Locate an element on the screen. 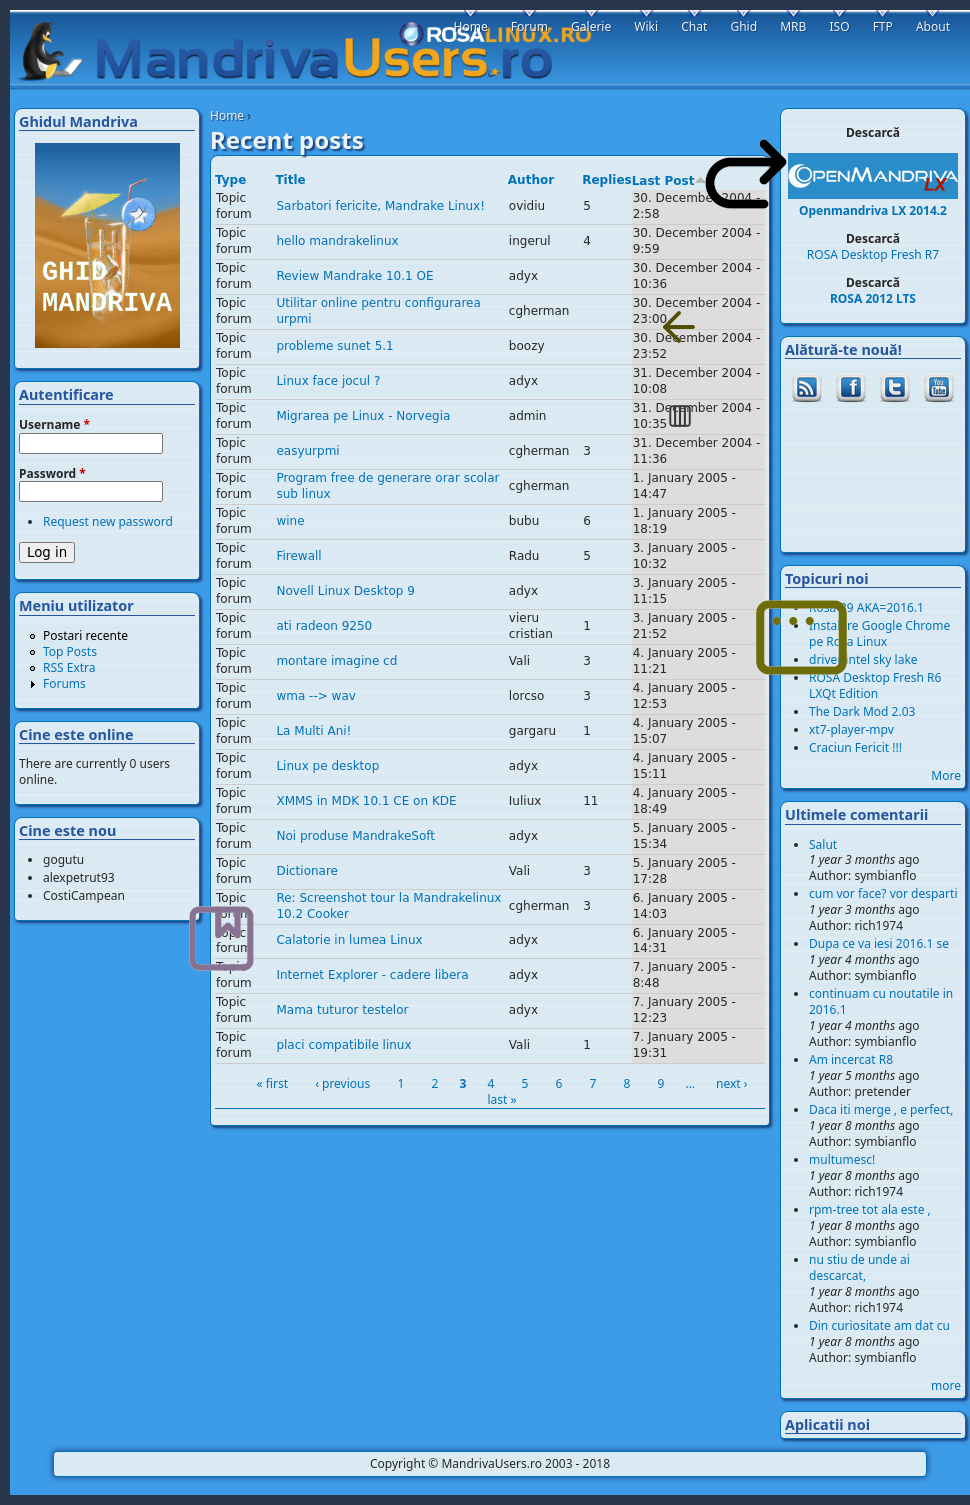  go back to the previous screen is located at coordinates (679, 327).